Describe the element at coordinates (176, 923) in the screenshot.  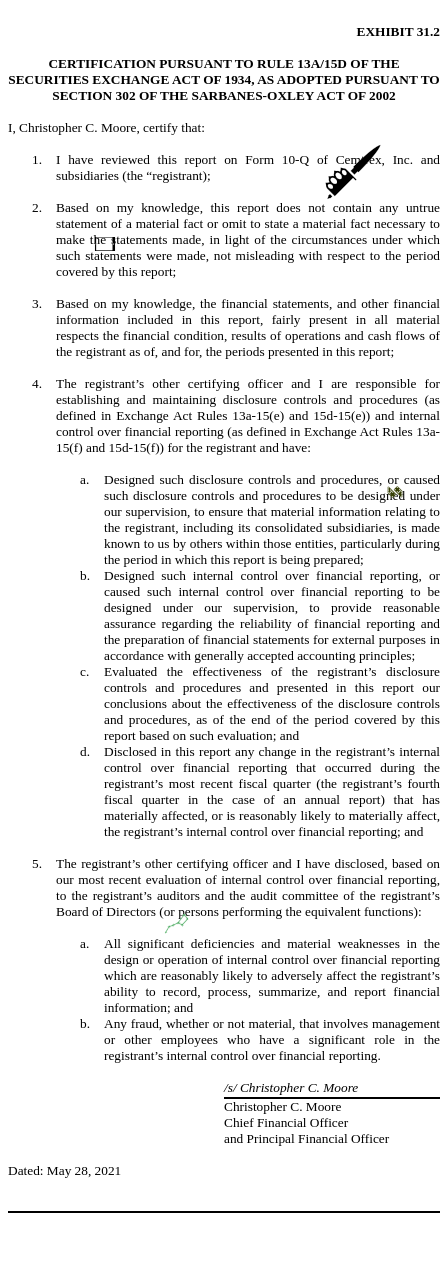
I see `view ursa major constellation` at that location.